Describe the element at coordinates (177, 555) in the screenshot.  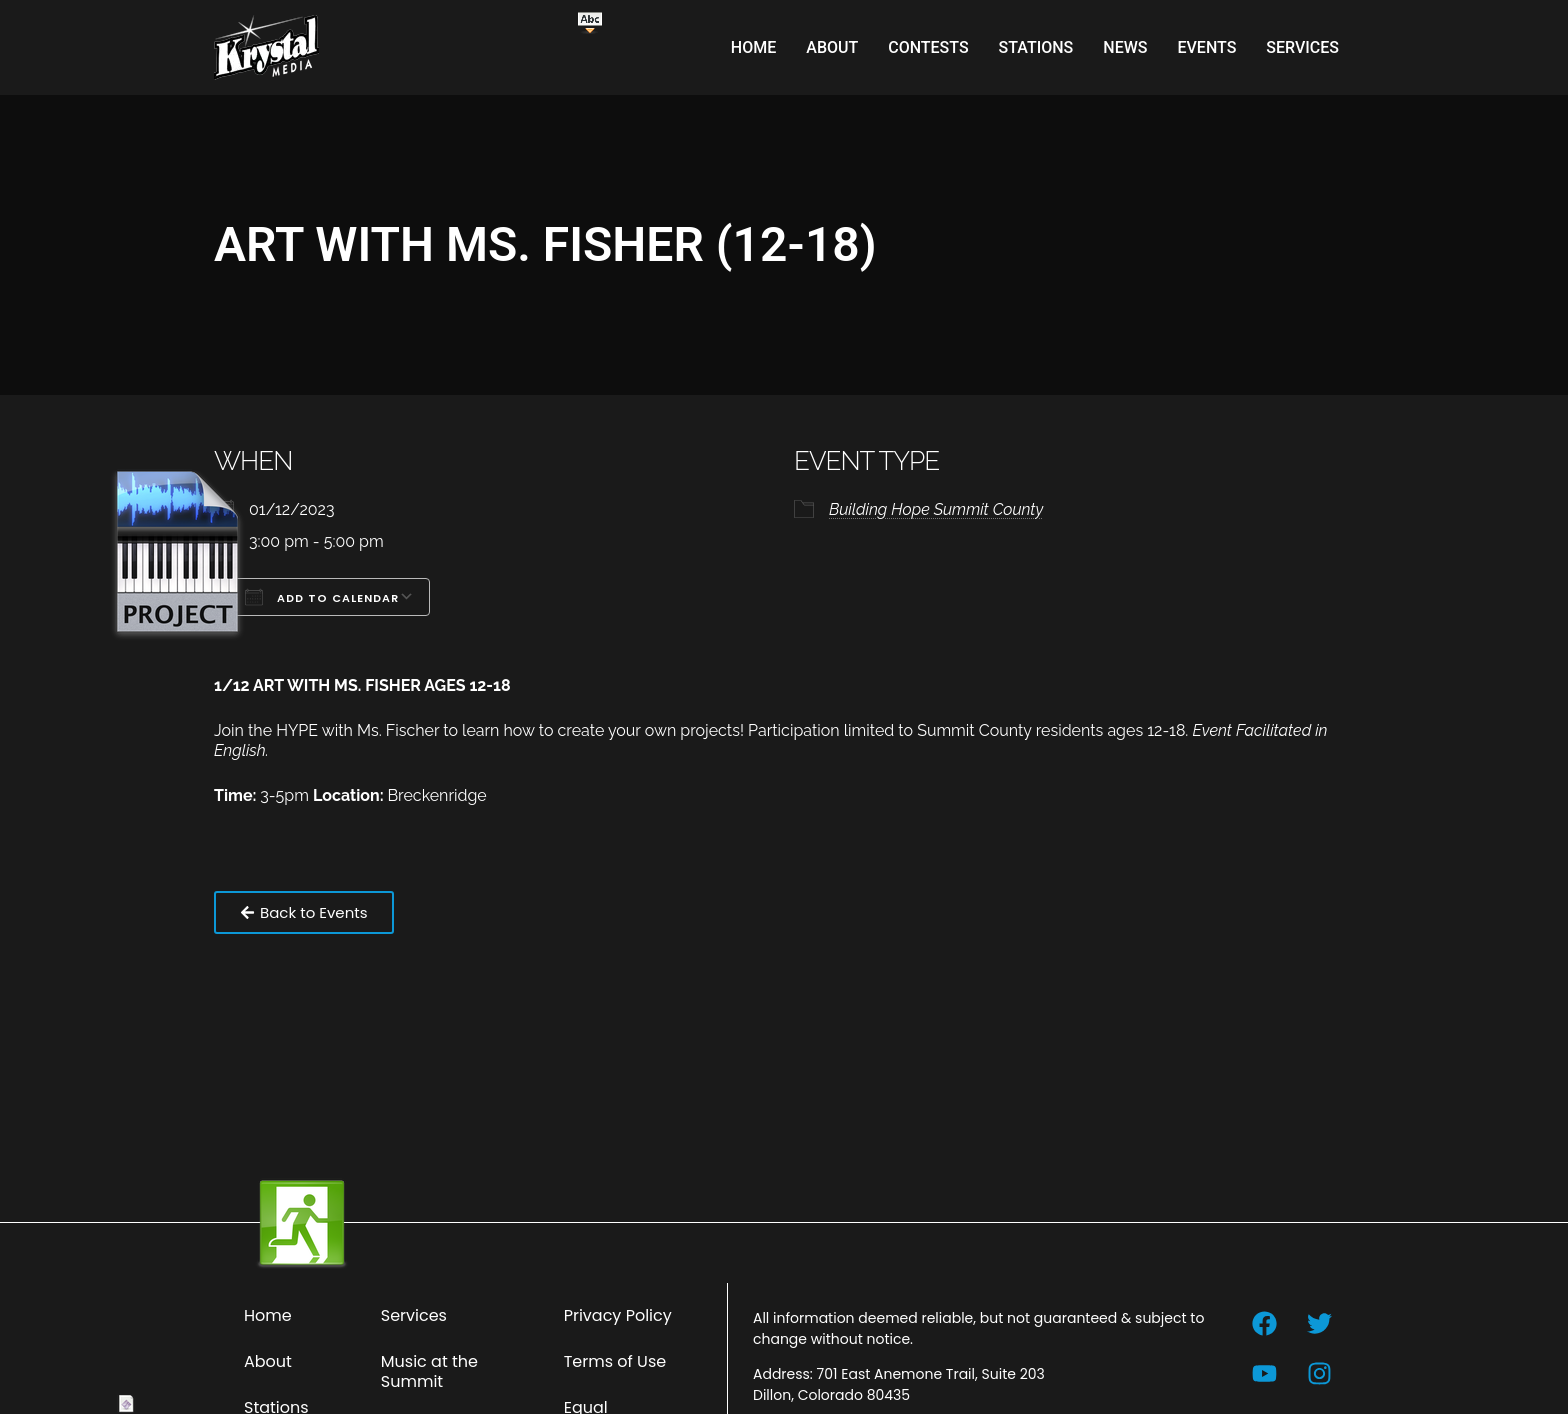
I see `open a Logic Pro or GarageBand project file` at that location.